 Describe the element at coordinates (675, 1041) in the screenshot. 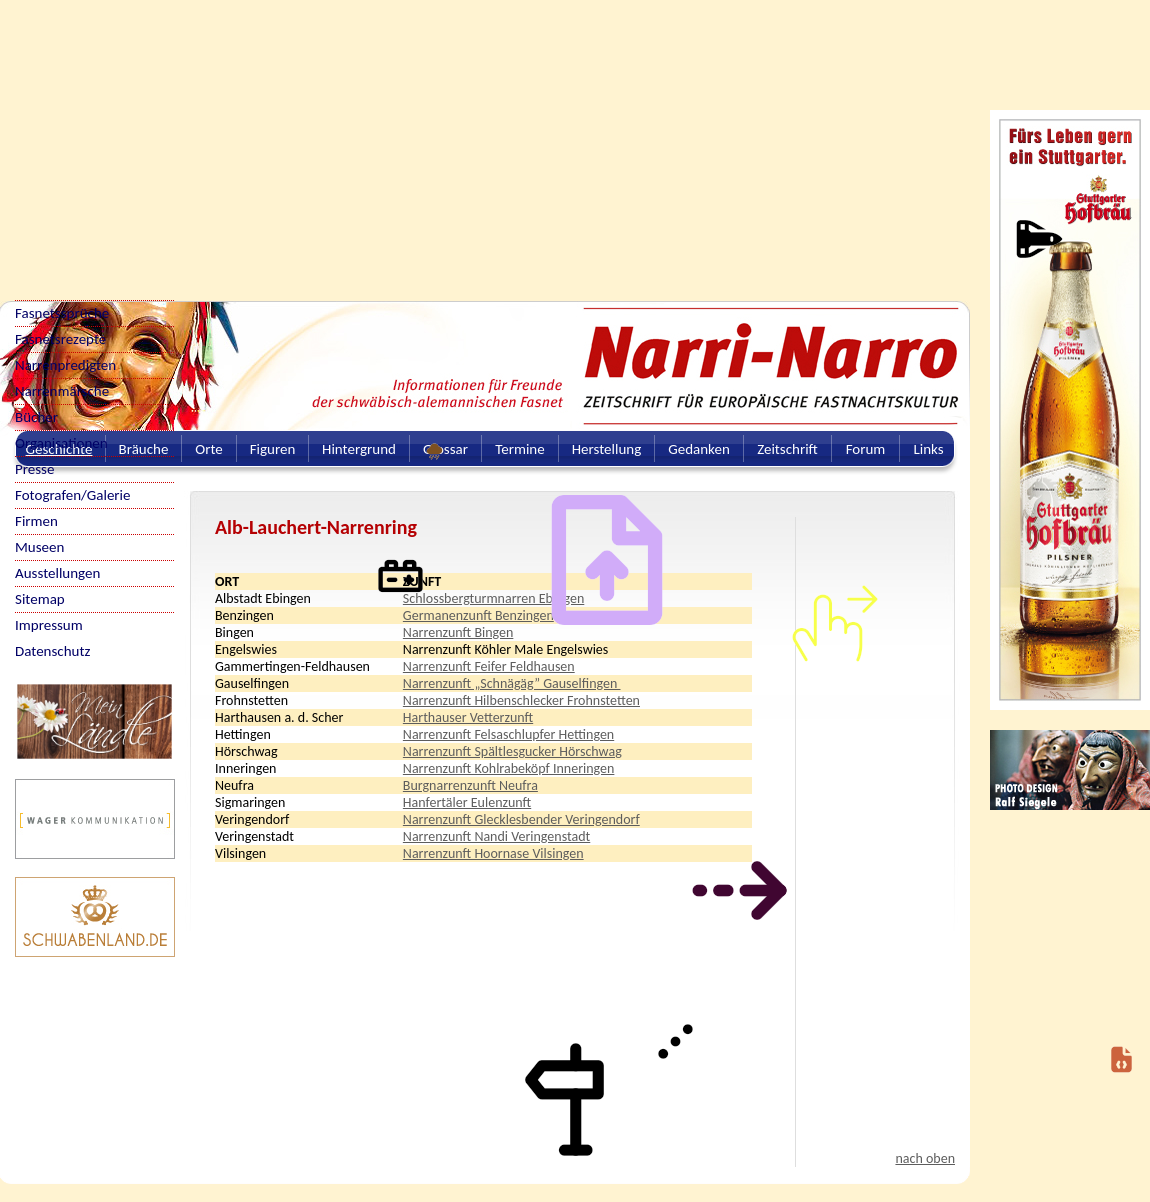

I see `more options menu (diagonal variant)` at that location.